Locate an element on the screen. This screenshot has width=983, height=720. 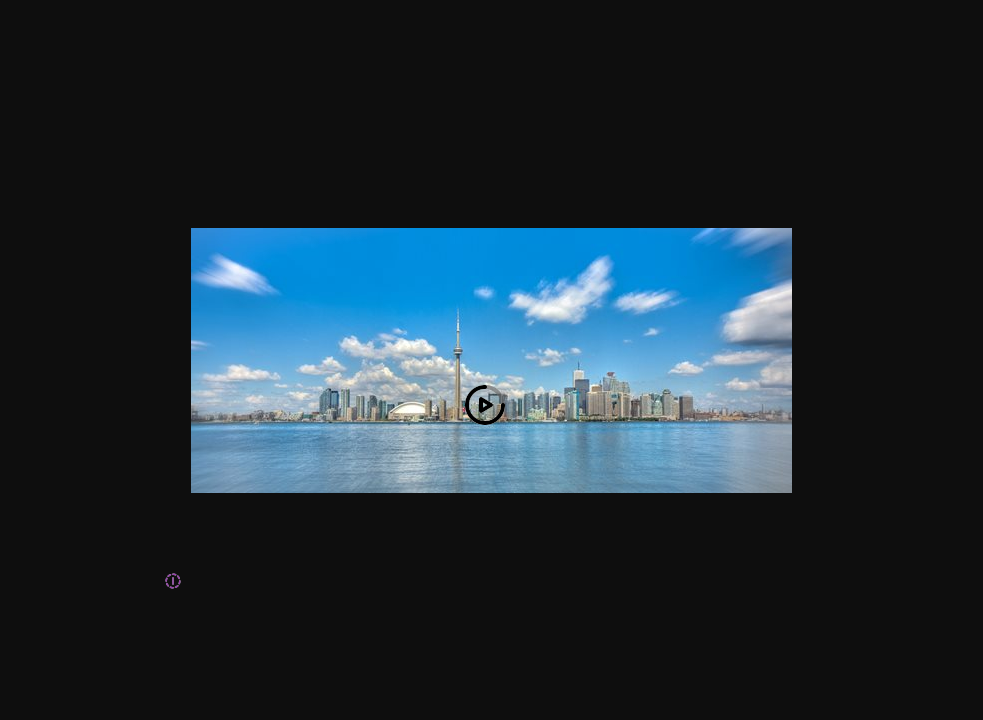
open Parsinta video learning platform is located at coordinates (485, 405).